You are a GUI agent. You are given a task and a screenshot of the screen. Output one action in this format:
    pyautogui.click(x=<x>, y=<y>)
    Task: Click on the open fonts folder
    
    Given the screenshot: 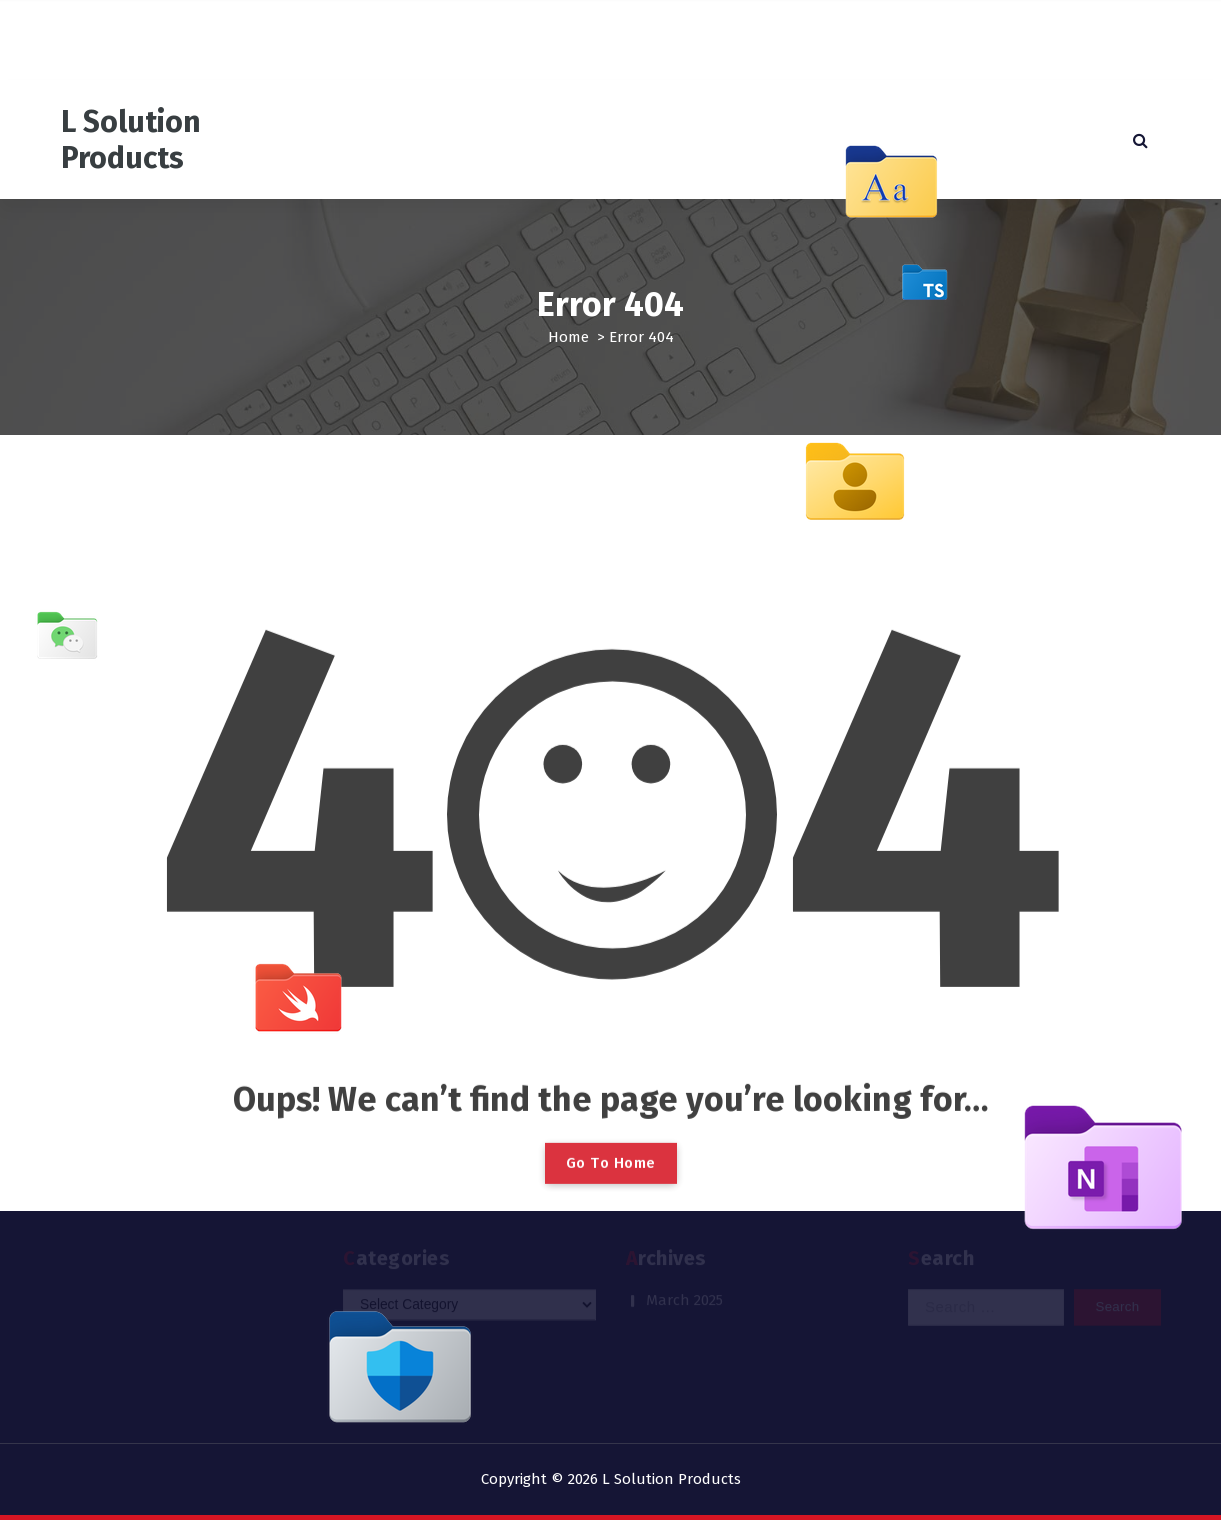 What is the action you would take?
    pyautogui.click(x=891, y=184)
    